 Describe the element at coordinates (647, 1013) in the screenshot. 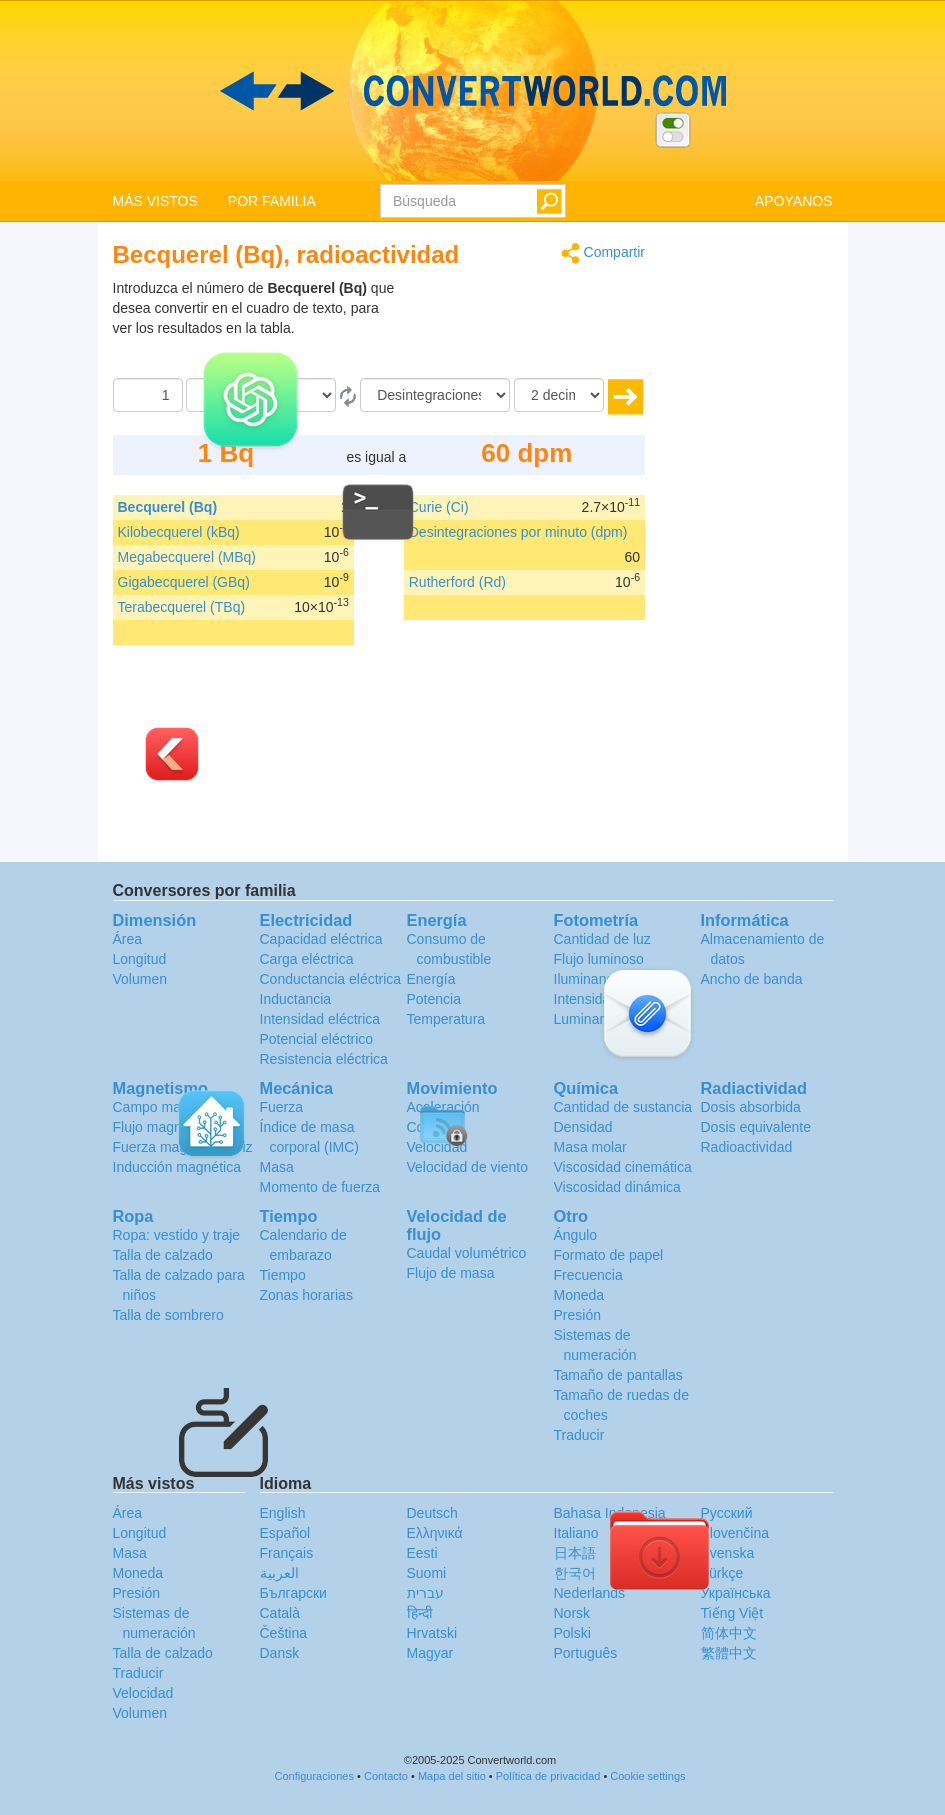

I see `open email attachment viewer` at that location.